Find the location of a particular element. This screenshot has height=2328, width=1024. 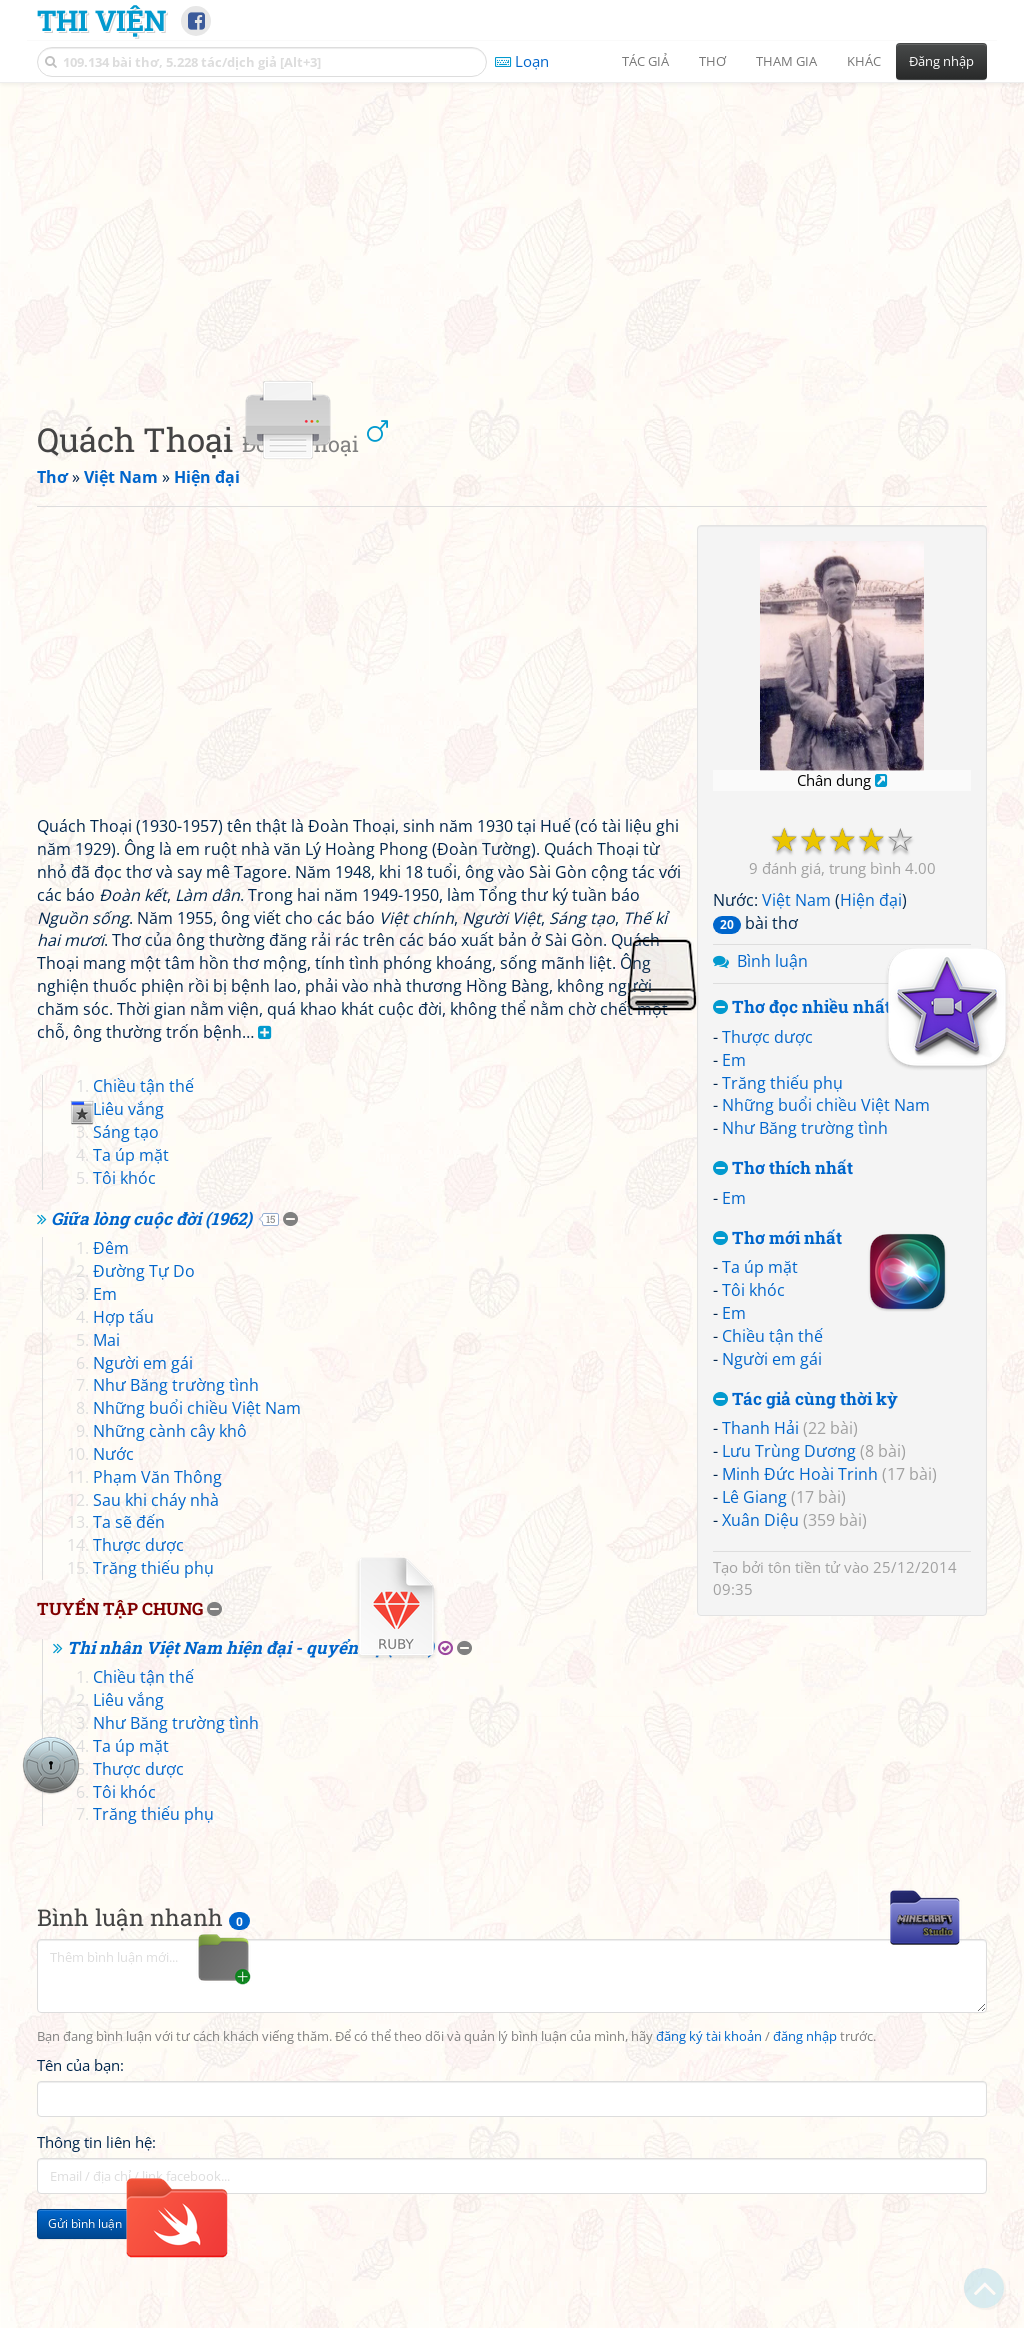

create a new folder is located at coordinates (223, 1957).